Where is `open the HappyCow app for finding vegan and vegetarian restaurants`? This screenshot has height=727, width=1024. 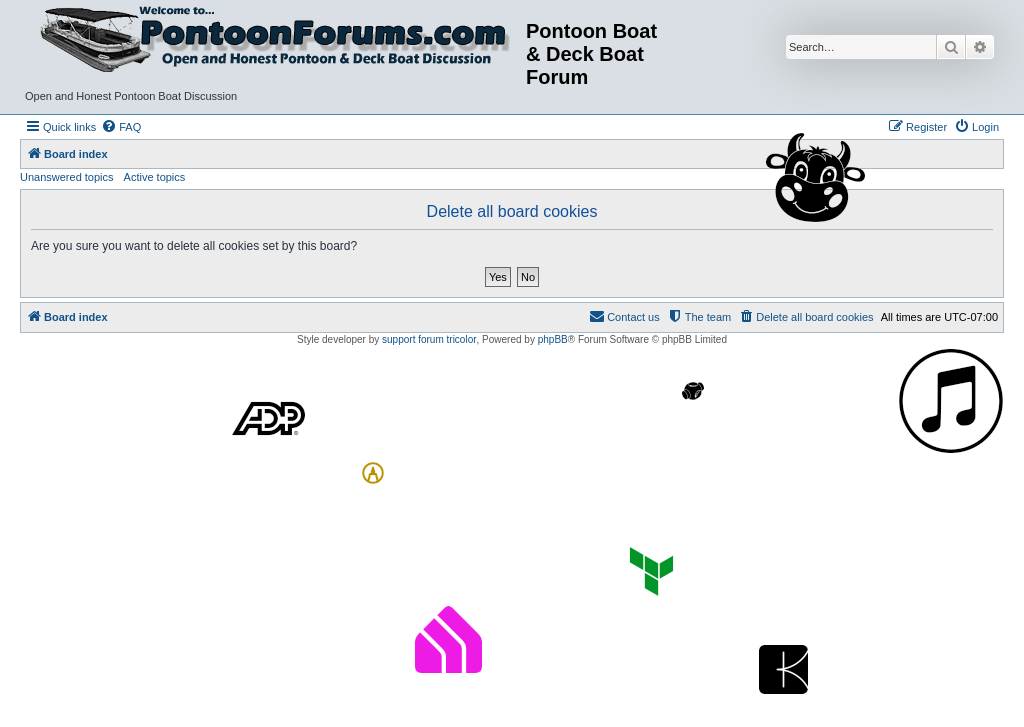 open the HappyCow app for finding vegan and vegetarian restaurants is located at coordinates (815, 177).